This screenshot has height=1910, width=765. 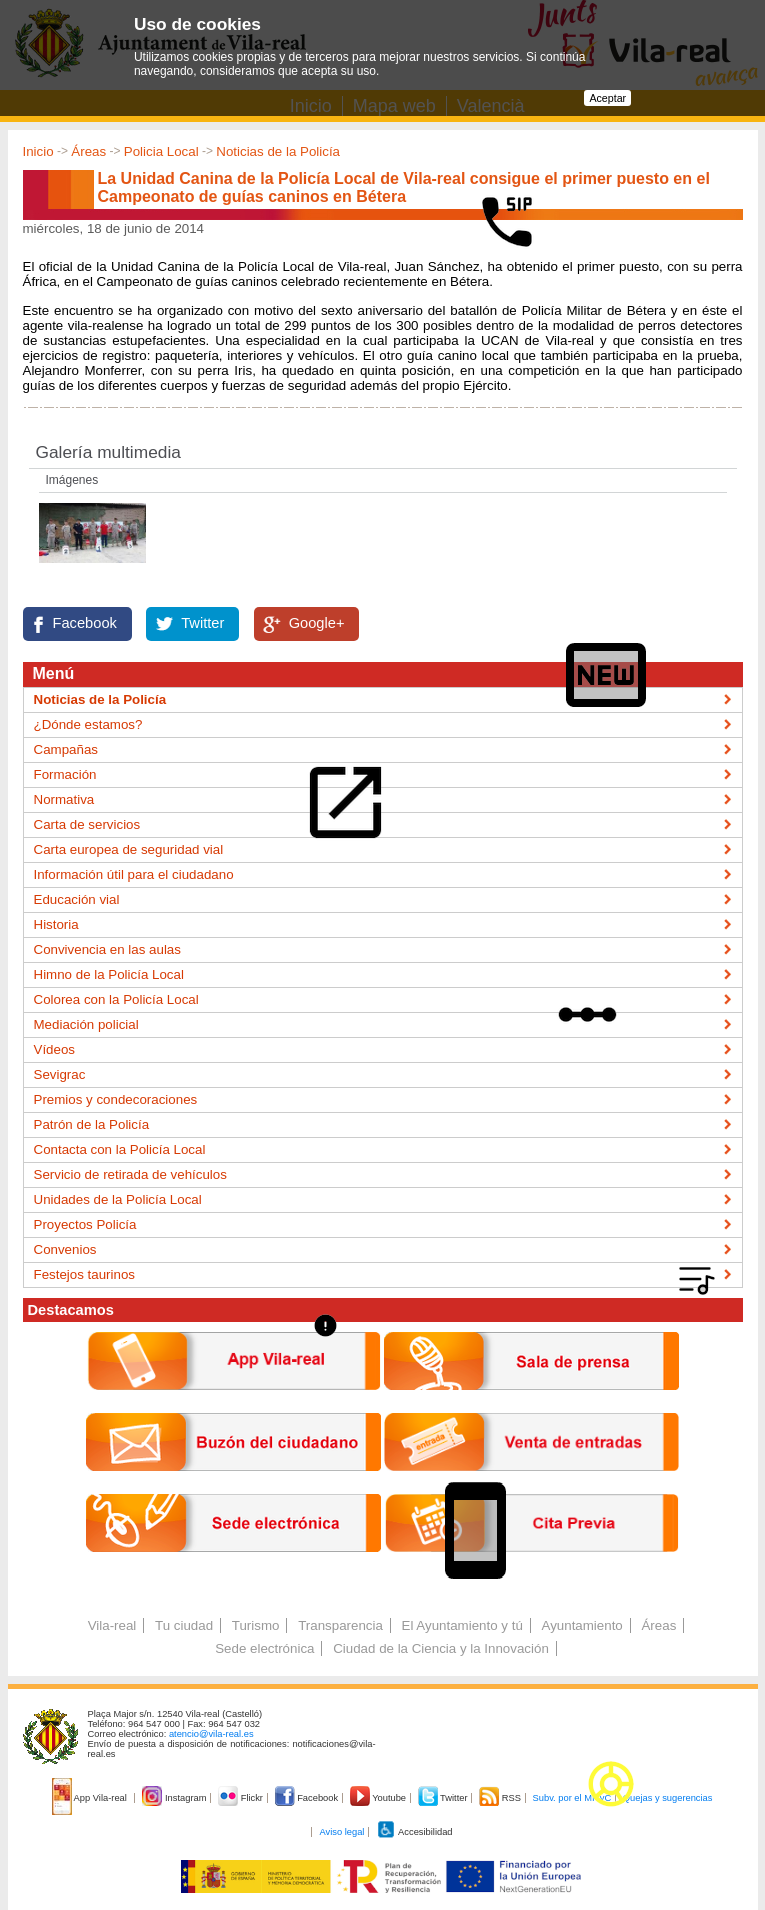 What do you see at coordinates (345, 802) in the screenshot?
I see `open link in a new tab or window` at bounding box center [345, 802].